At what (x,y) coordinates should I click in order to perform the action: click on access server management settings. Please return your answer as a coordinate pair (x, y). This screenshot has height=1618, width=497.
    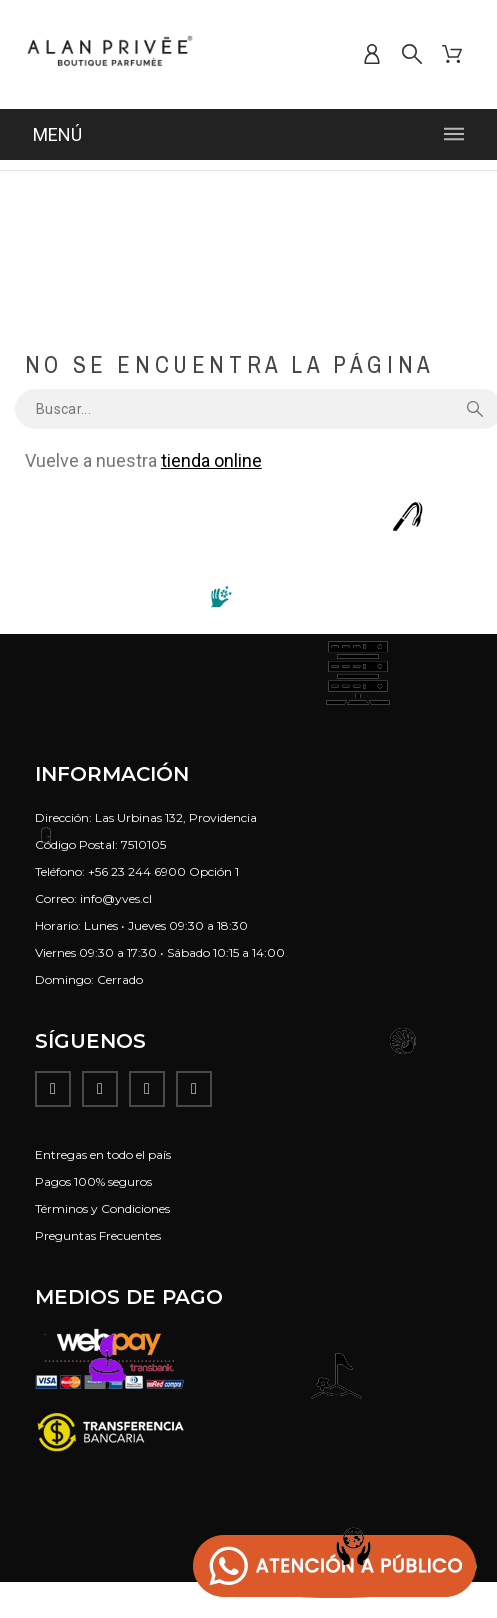
    Looking at the image, I should click on (358, 673).